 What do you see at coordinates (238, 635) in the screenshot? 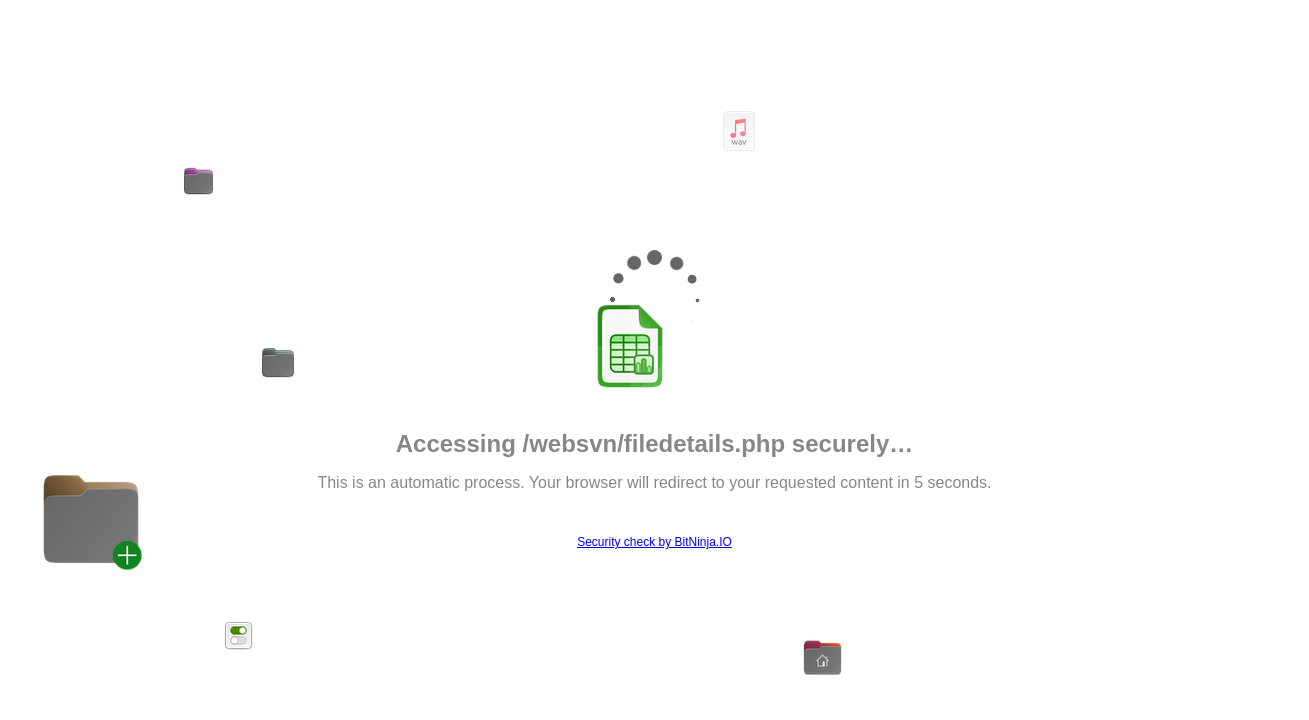
I see `open unity tweak tool settings` at bounding box center [238, 635].